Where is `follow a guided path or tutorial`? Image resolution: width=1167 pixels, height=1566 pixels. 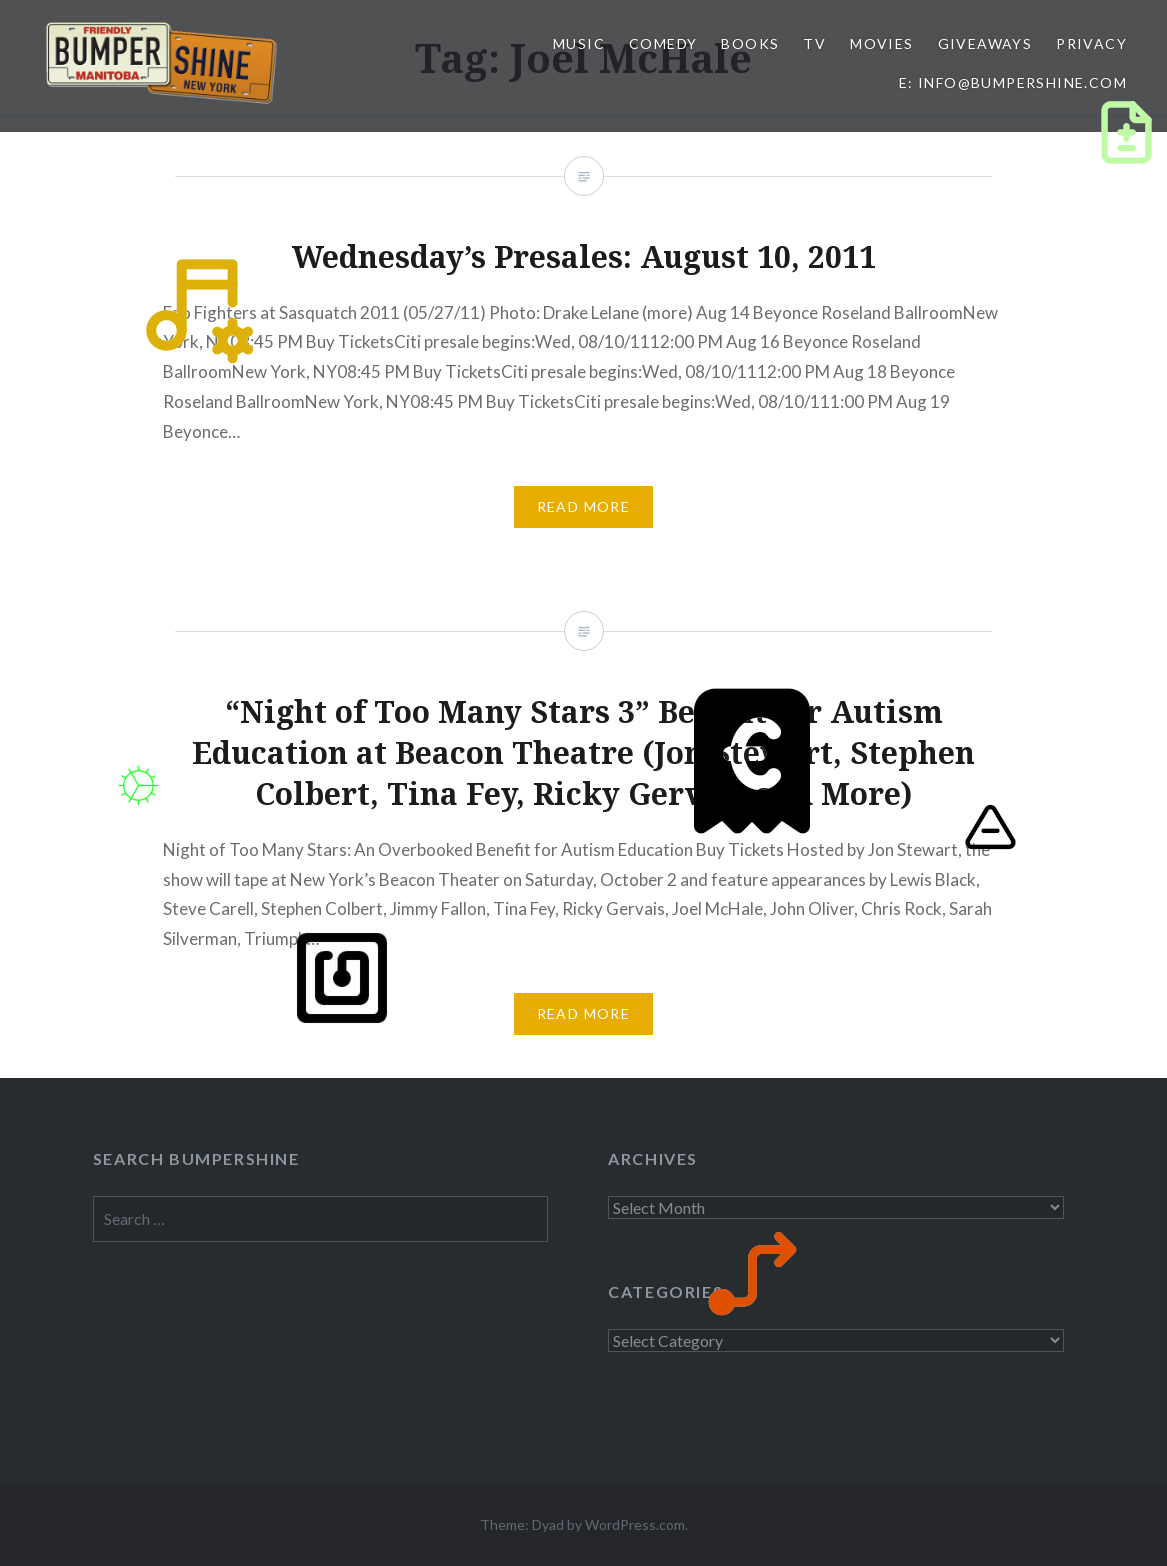
follow a guided path or tutorial is located at coordinates (752, 1271).